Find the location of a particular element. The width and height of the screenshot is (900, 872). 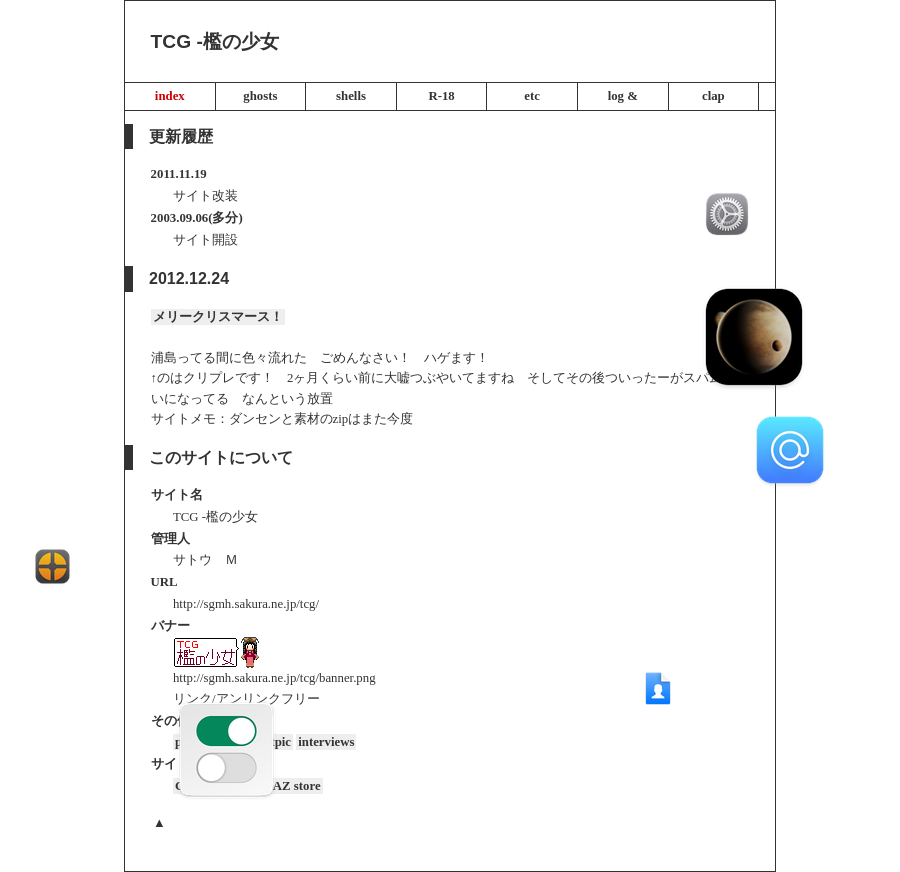

launch team fortress classic is located at coordinates (52, 566).